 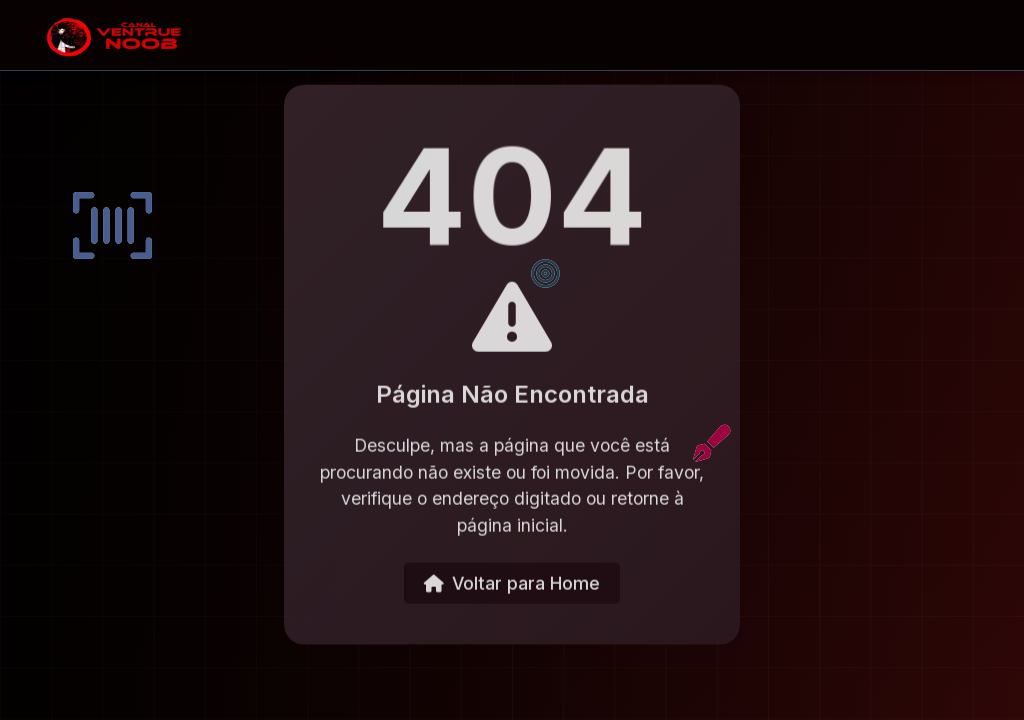 I want to click on compose or write new content, so click(x=711, y=443).